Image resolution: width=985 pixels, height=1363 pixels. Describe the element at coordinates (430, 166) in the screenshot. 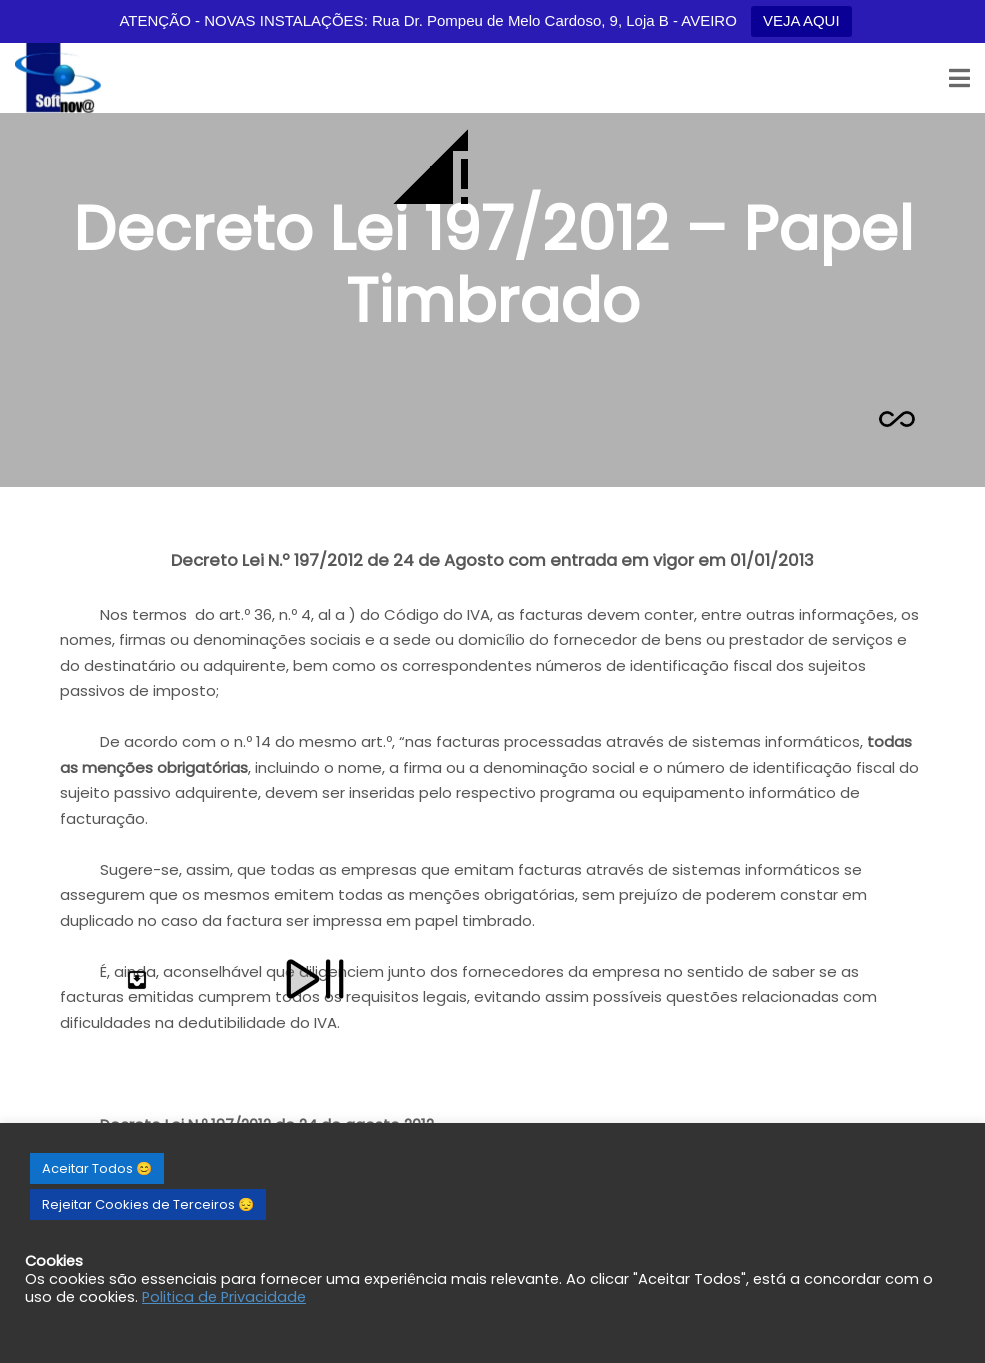

I see `indicates full cellular signal but no internet connection` at that location.